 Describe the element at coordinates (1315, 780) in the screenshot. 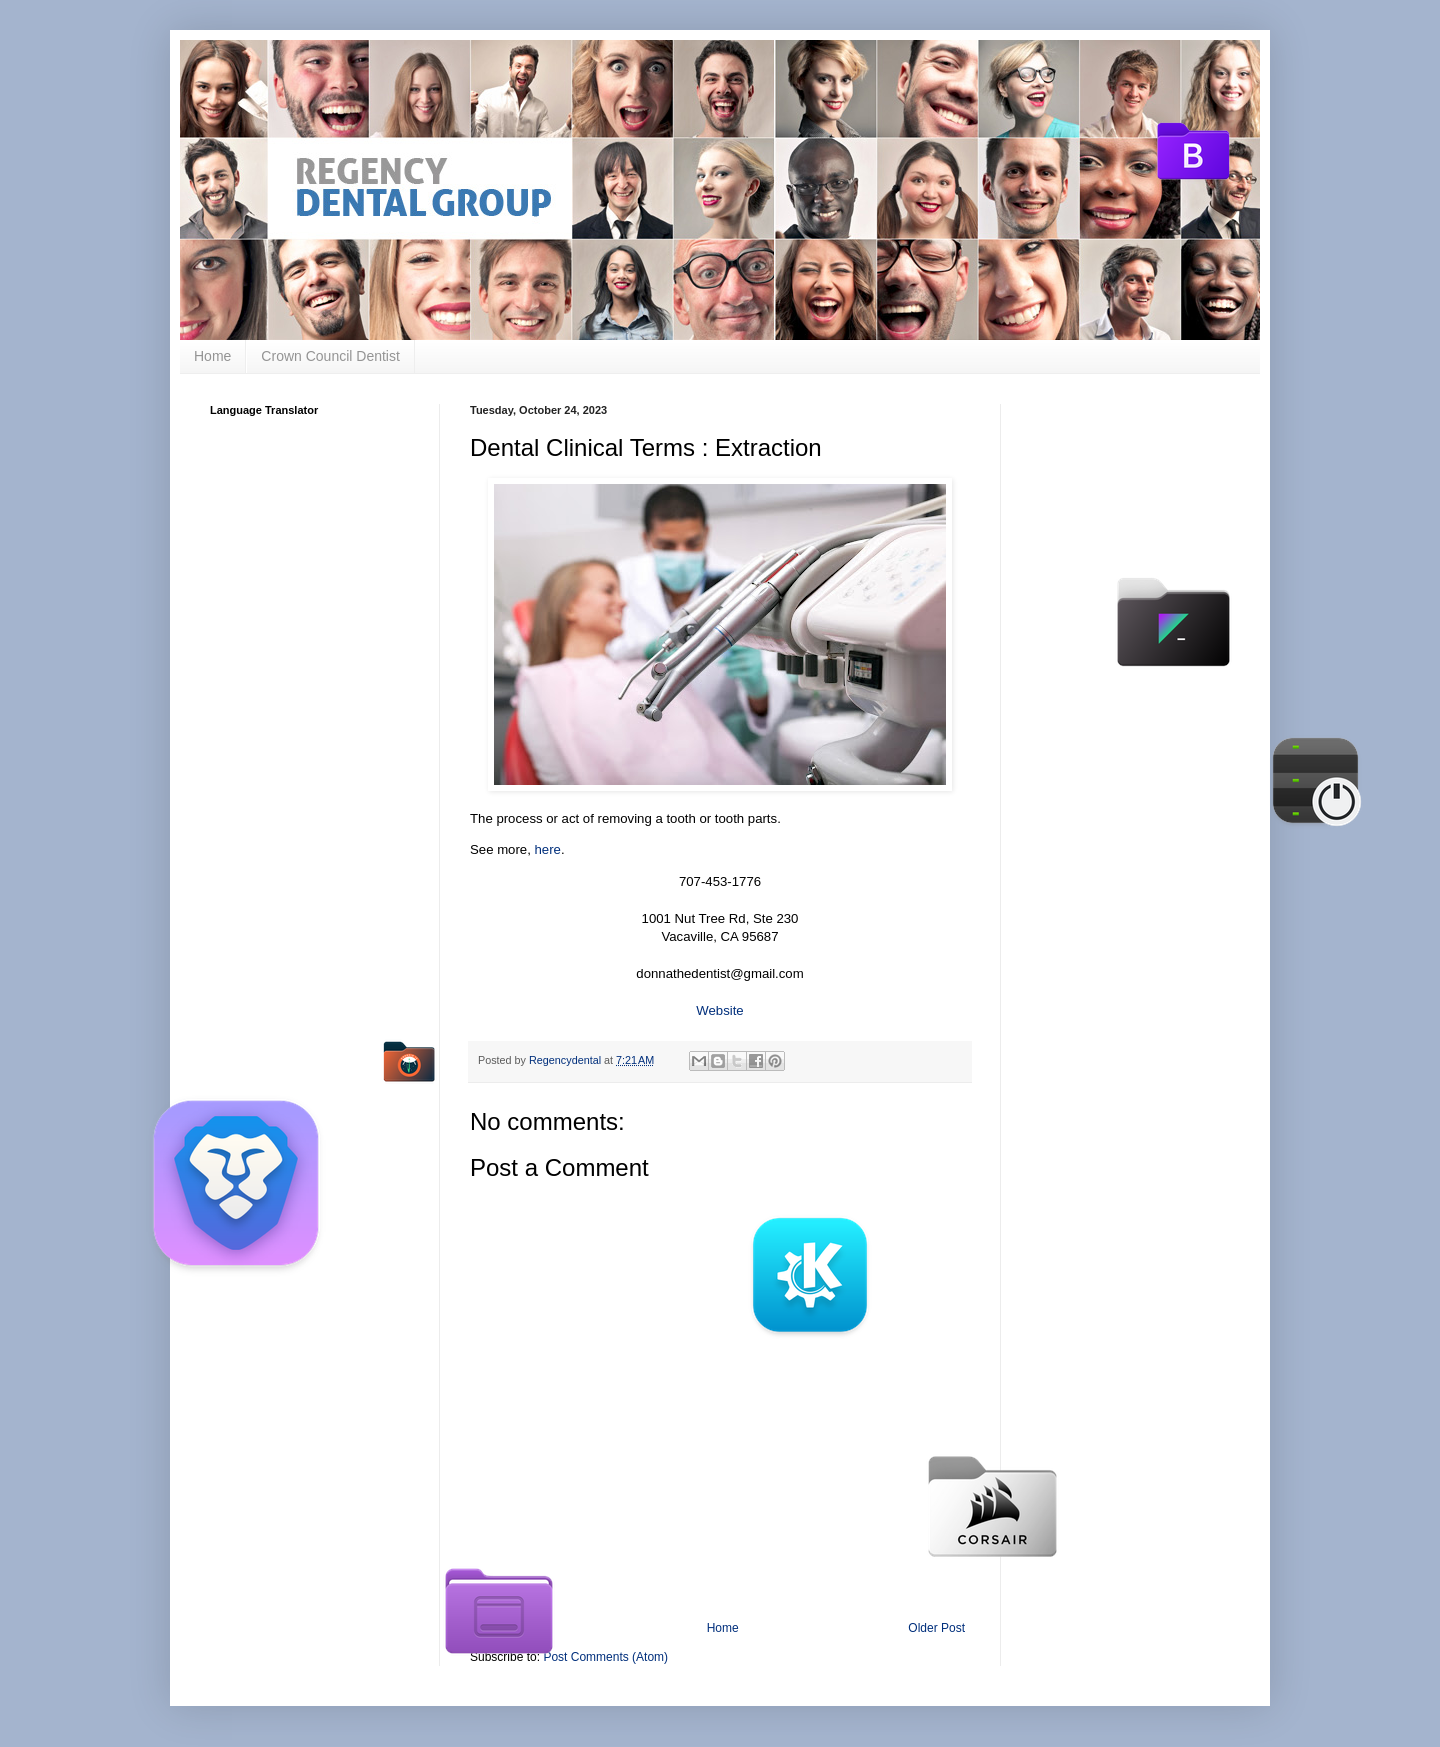

I see `configure network server boot preferences` at that location.